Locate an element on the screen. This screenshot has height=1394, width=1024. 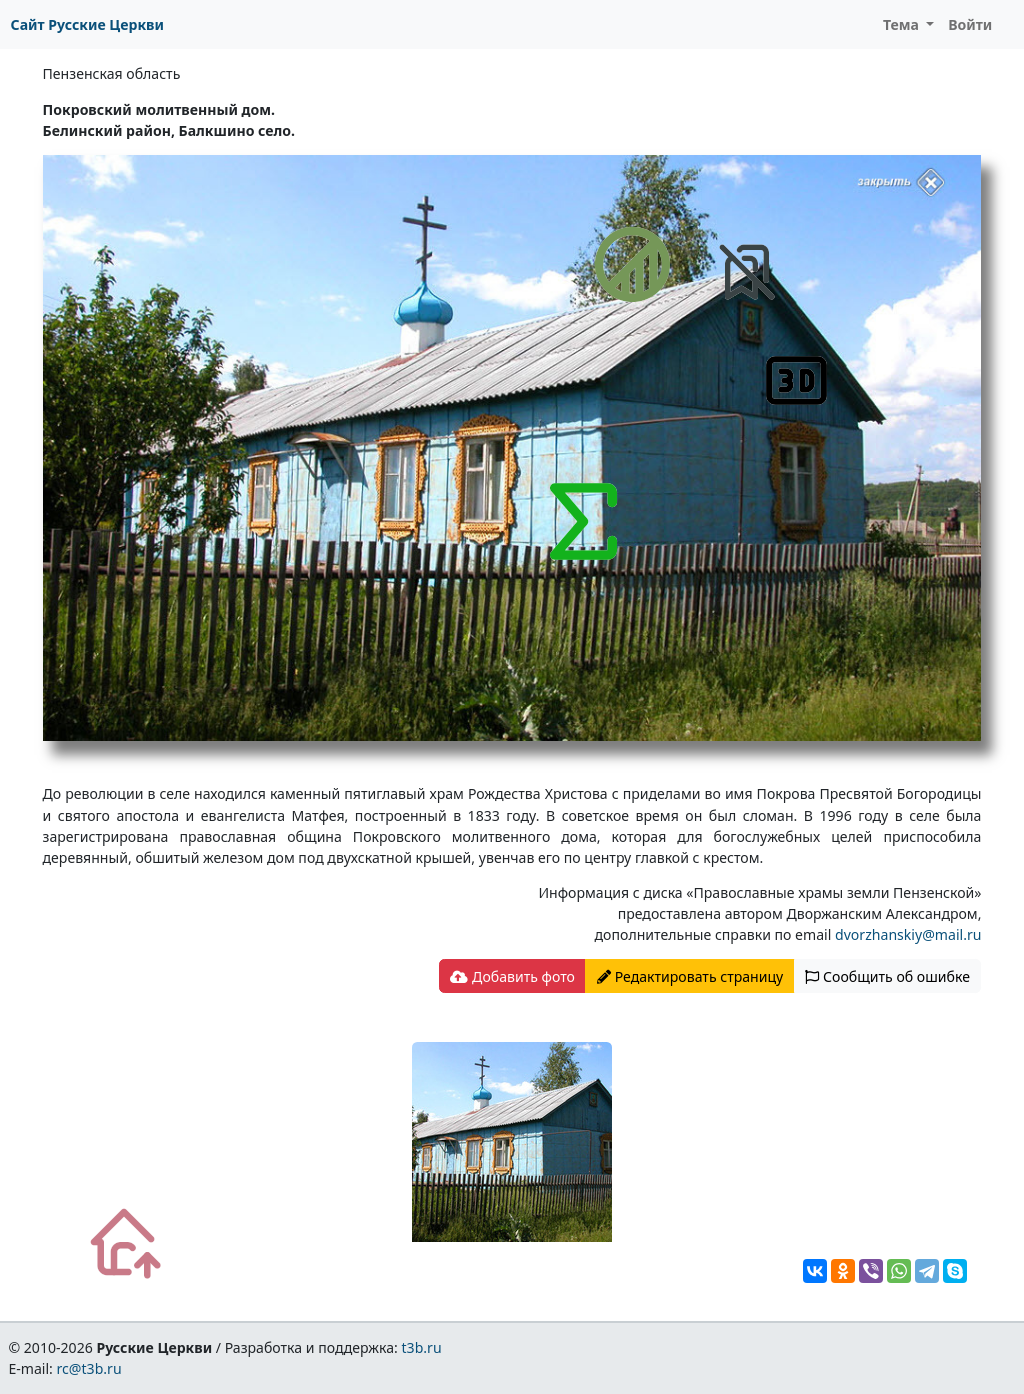
bookmarks feature disabled is located at coordinates (747, 272).